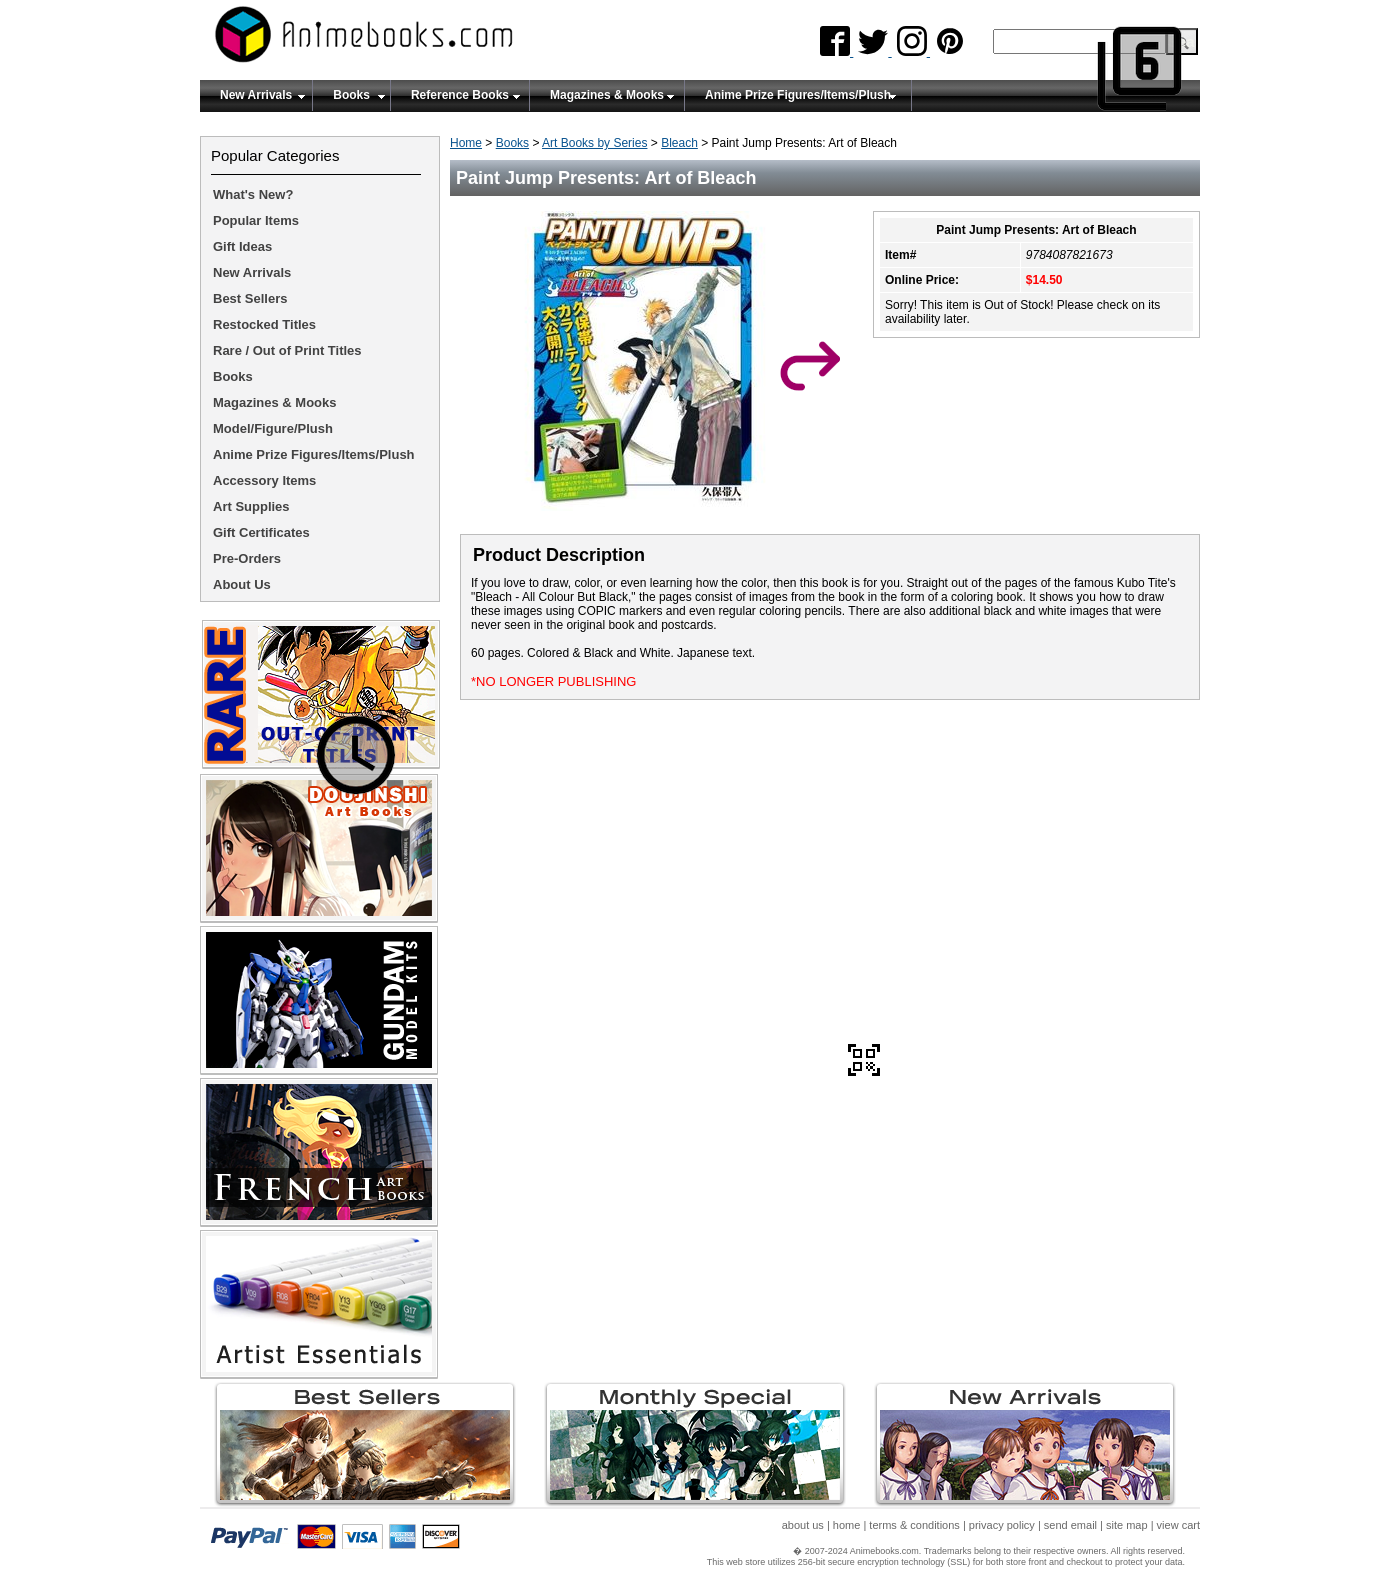  I want to click on filter option 6 in a series of image filters, so click(1139, 68).